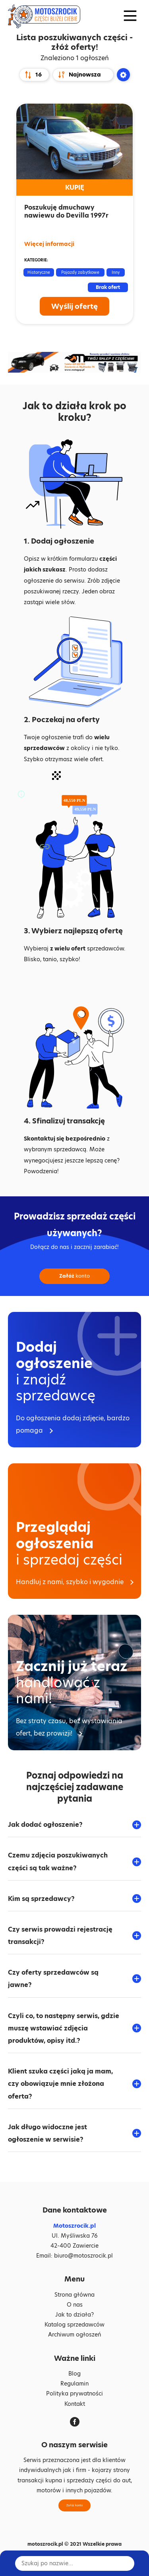  Describe the element at coordinates (45, 846) in the screenshot. I see `copy or share a link` at that location.